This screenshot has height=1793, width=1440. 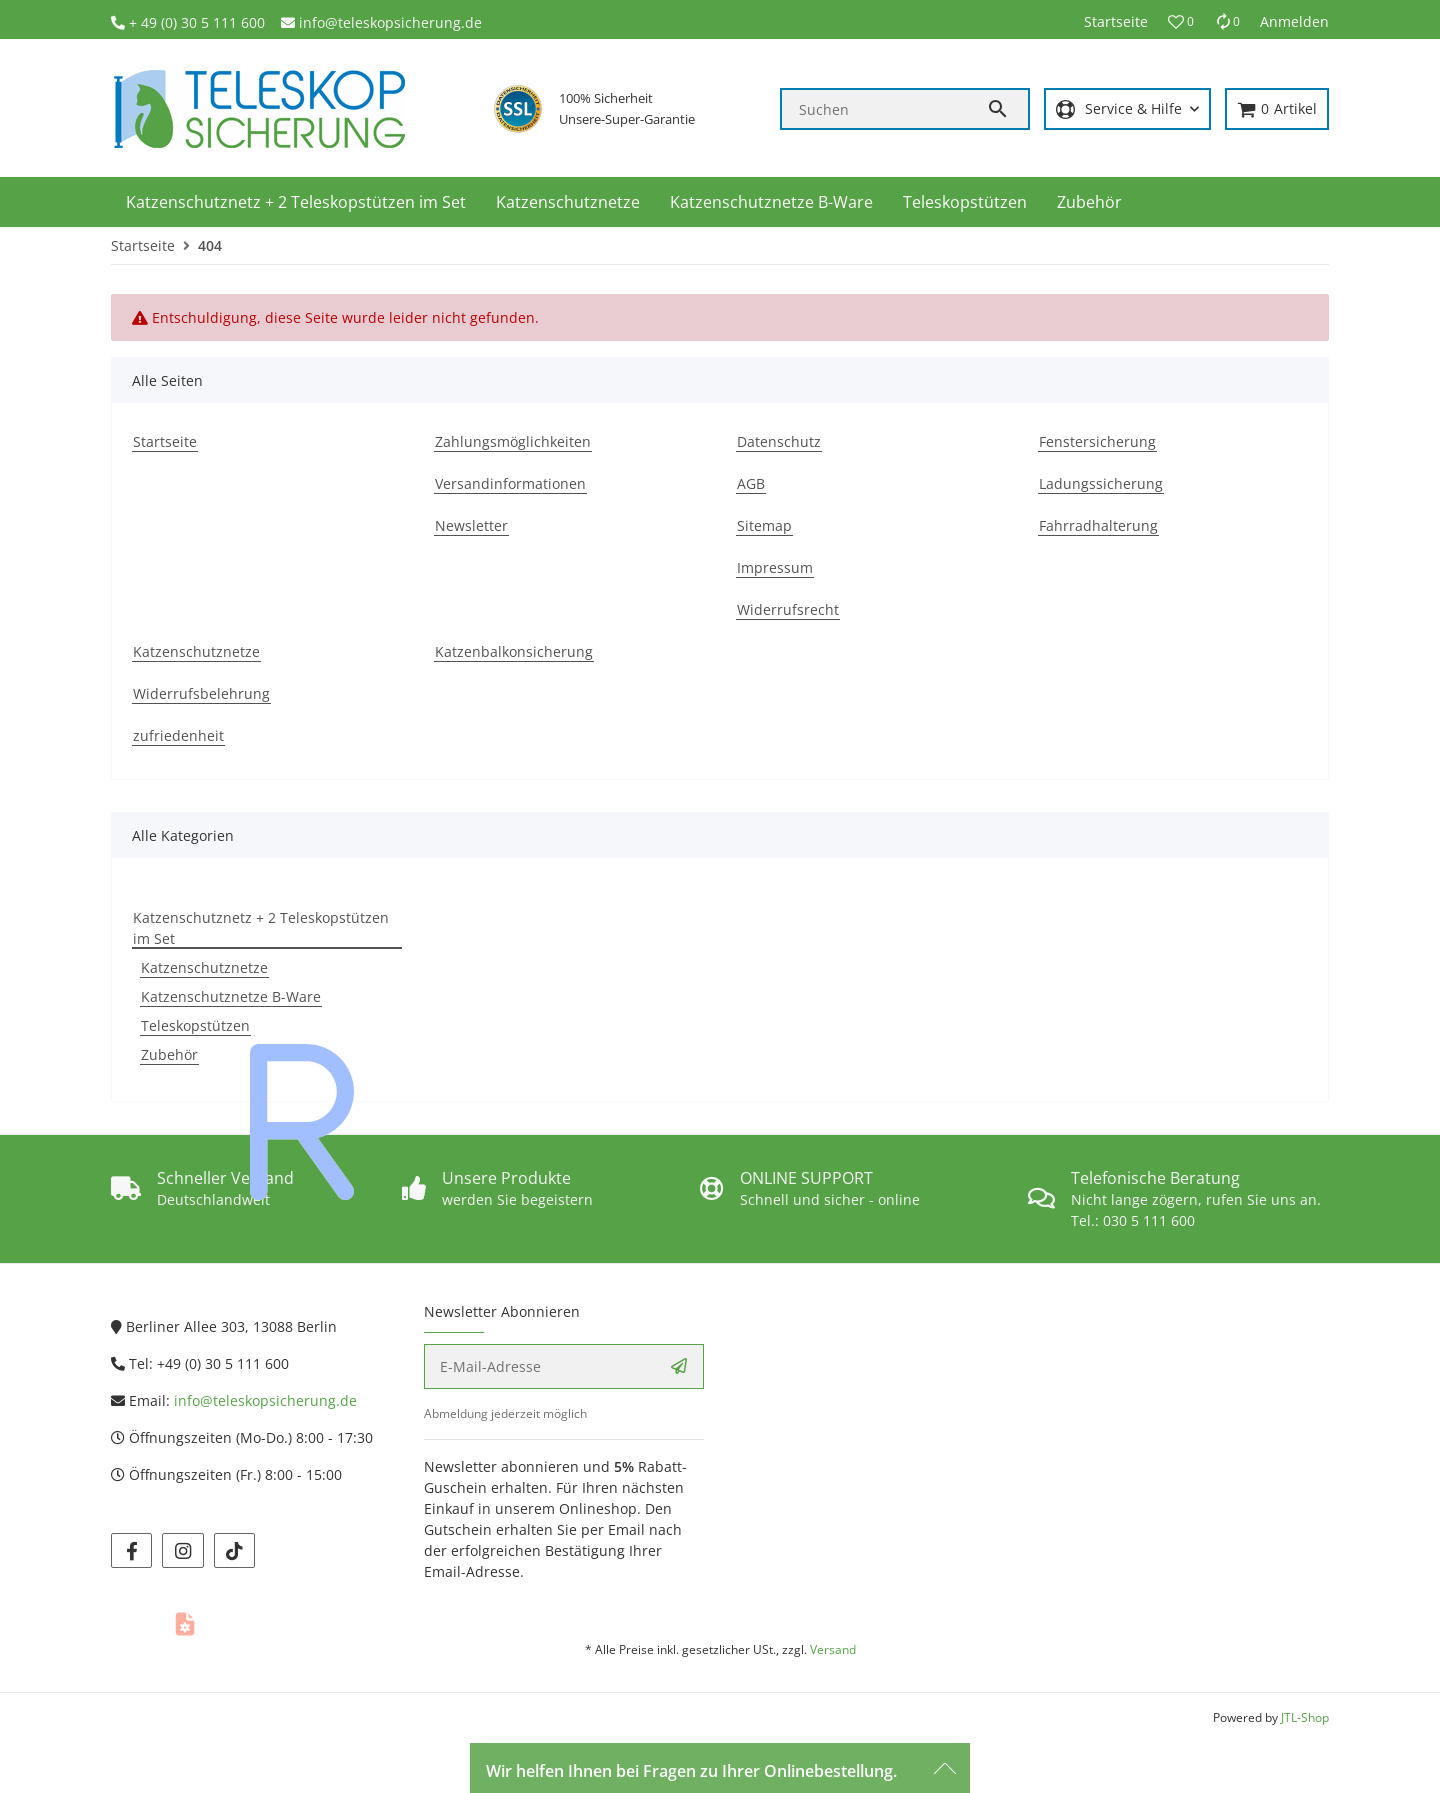 I want to click on indicates items starting with the letter R, so click(x=302, y=1122).